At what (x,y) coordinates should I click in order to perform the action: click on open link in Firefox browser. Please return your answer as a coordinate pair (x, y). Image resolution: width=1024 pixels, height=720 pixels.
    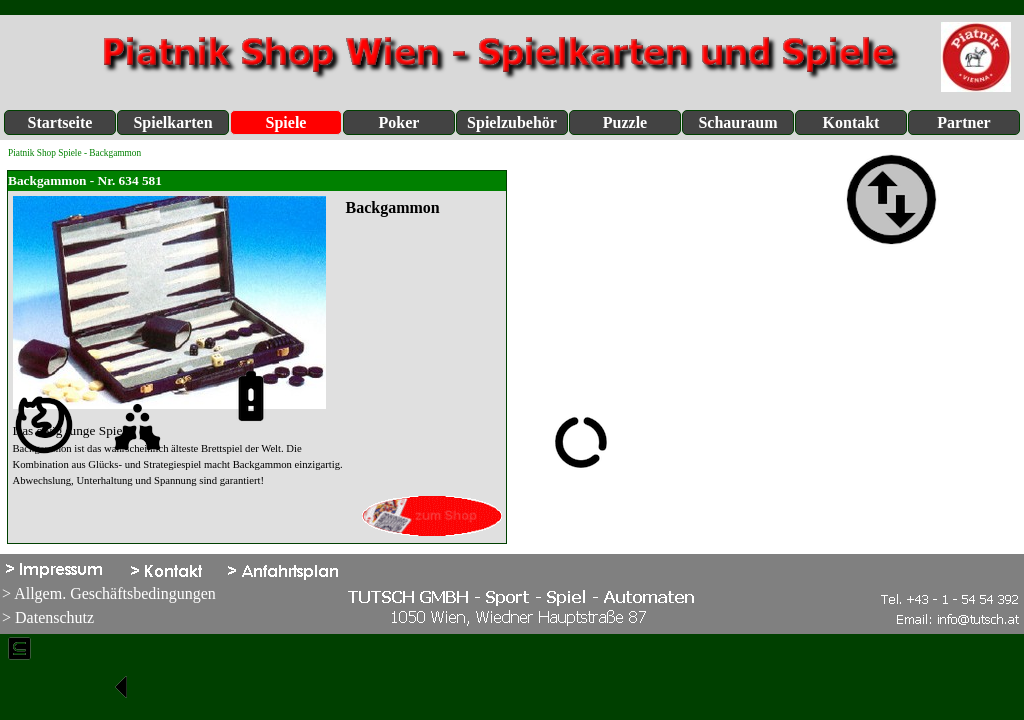
    Looking at the image, I should click on (44, 425).